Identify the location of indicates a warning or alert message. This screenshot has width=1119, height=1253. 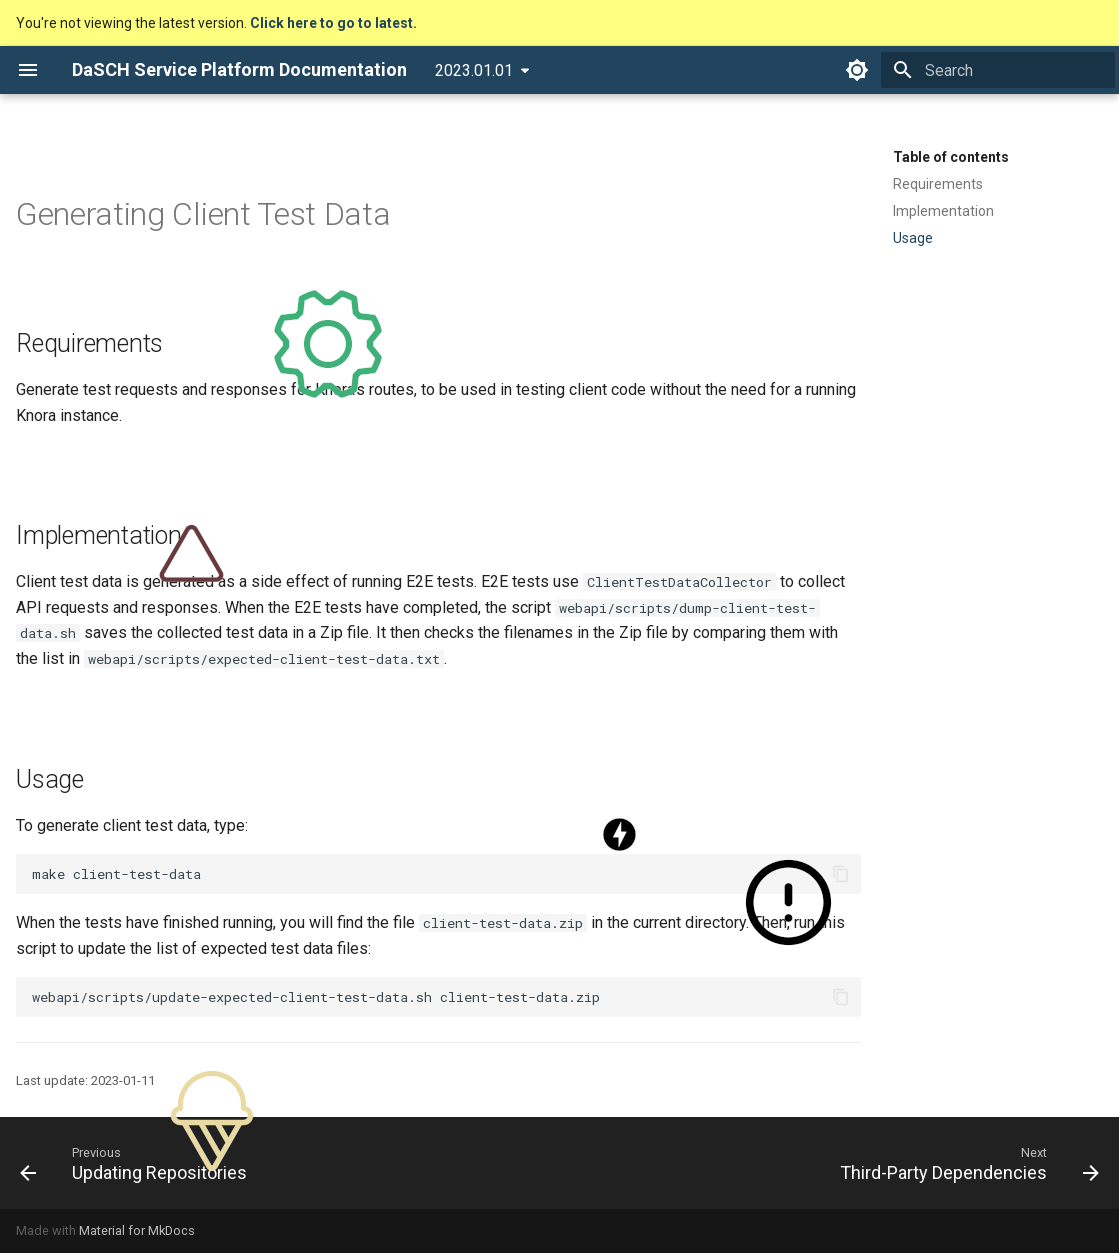
(788, 902).